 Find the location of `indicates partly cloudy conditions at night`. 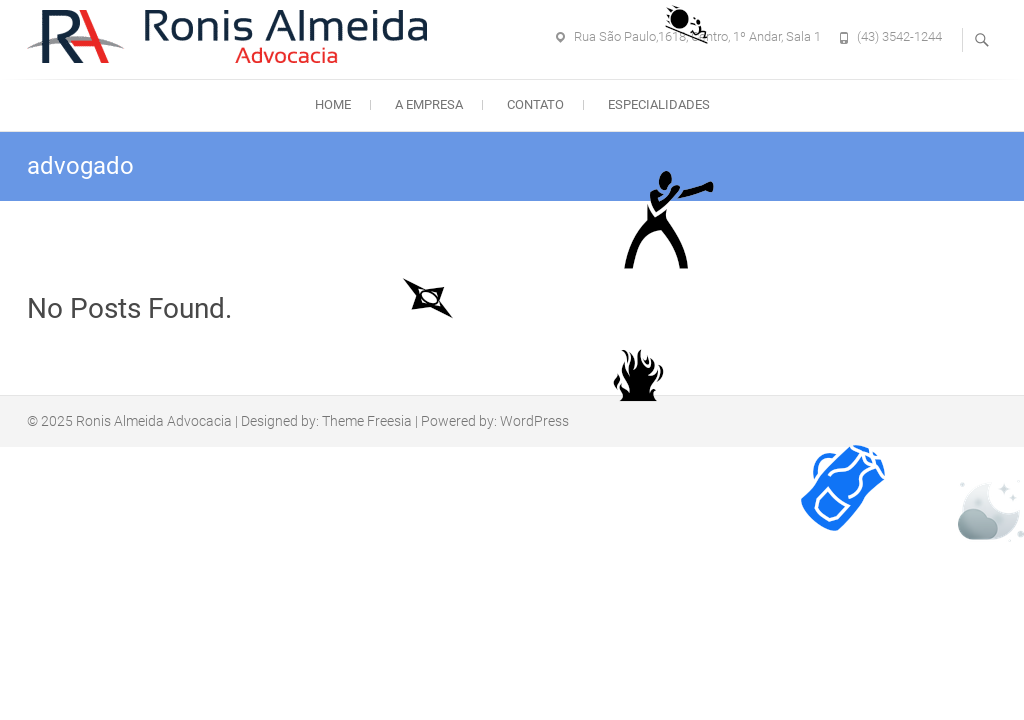

indicates partly cloudy conditions at night is located at coordinates (991, 511).